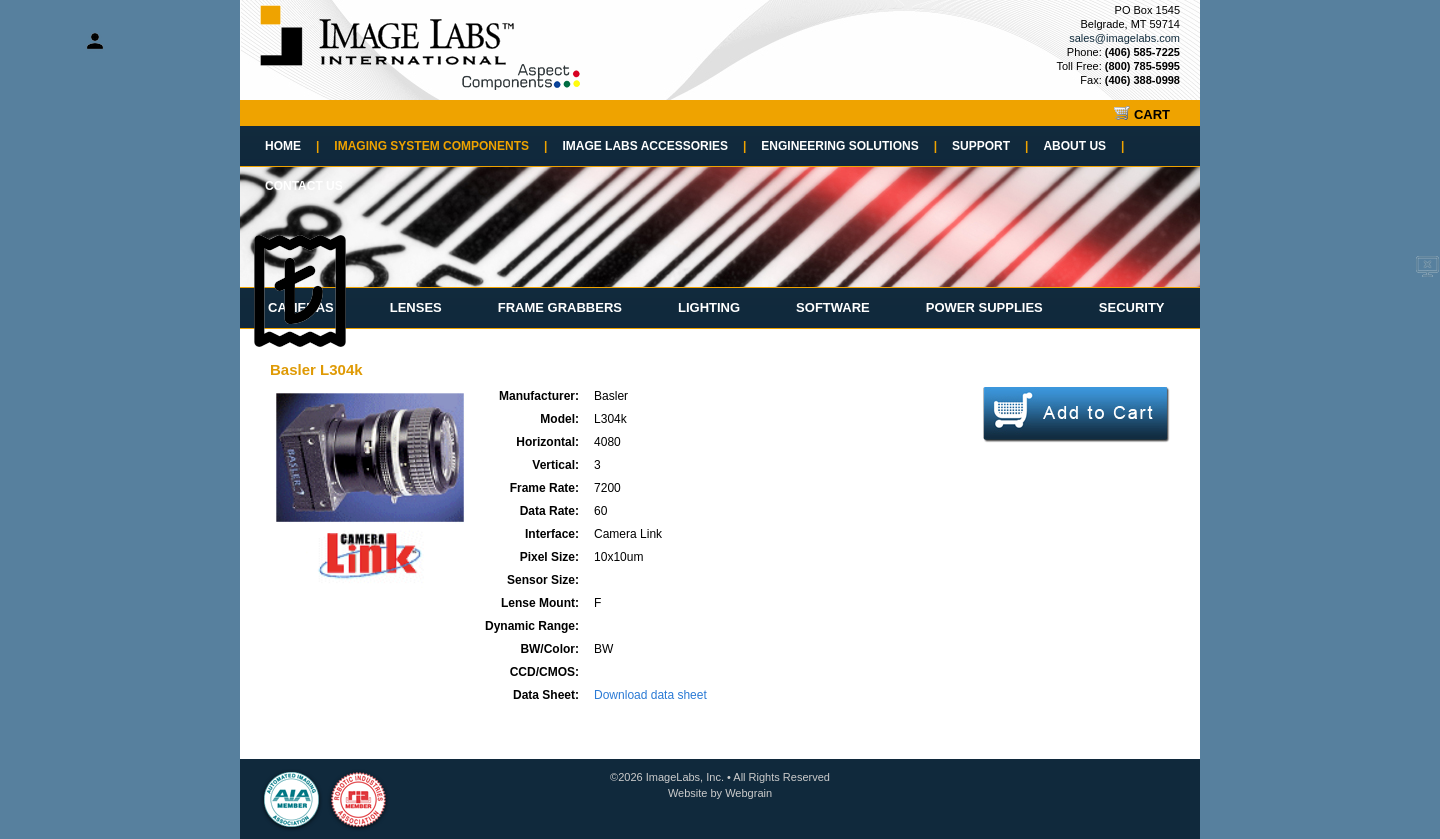 The height and width of the screenshot is (839, 1440). Describe the element at coordinates (1427, 266) in the screenshot. I see `disconnect or disable display` at that location.